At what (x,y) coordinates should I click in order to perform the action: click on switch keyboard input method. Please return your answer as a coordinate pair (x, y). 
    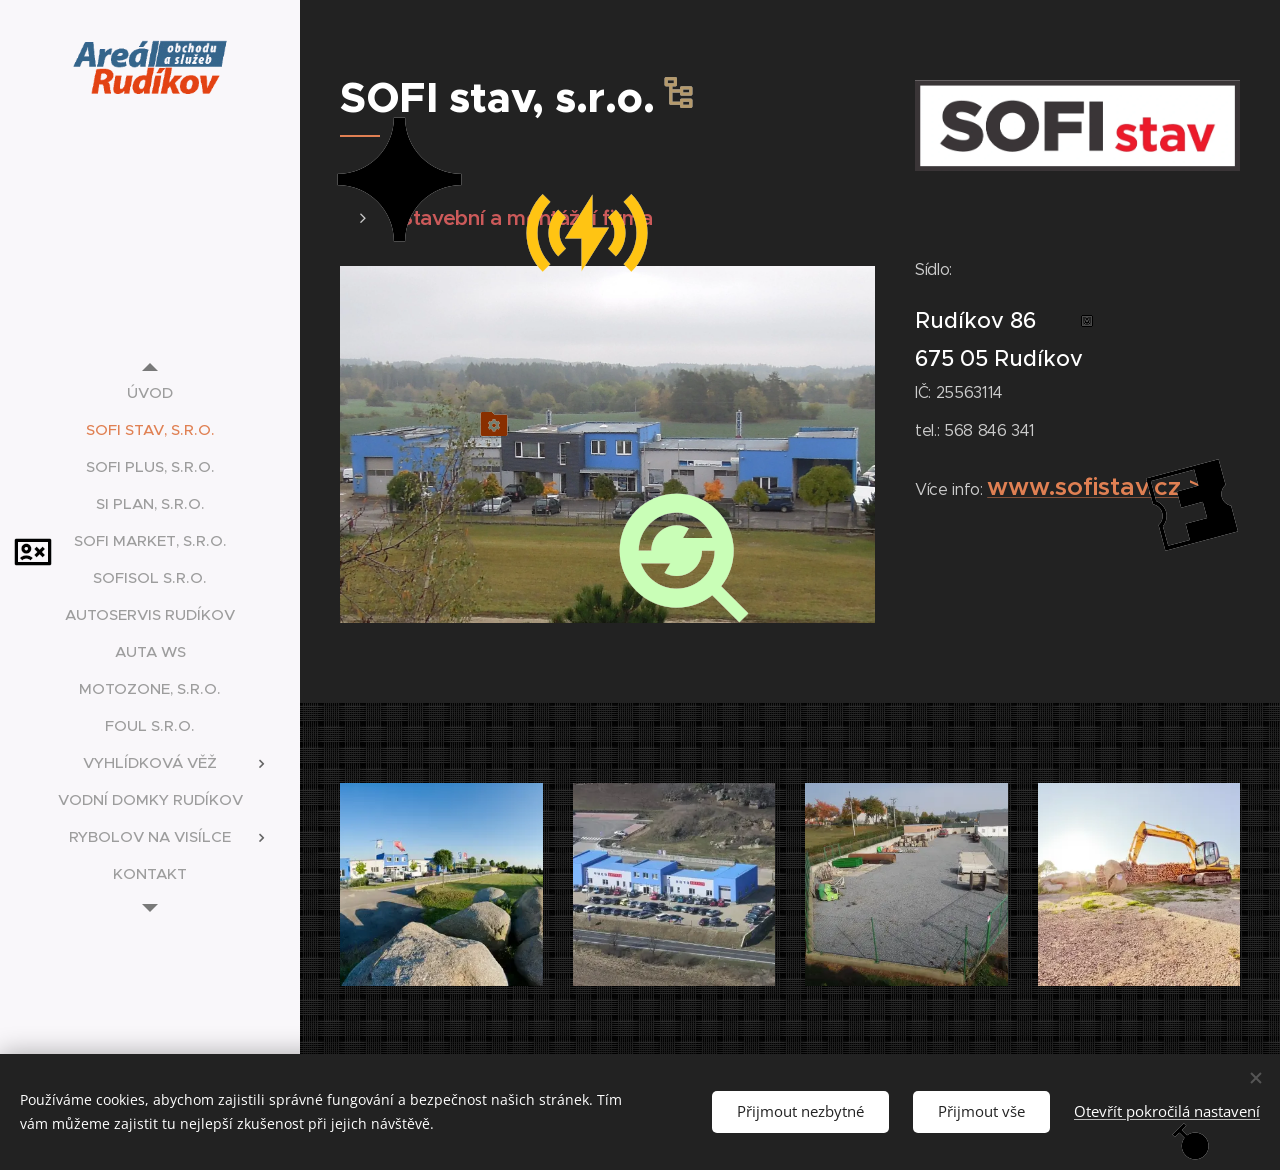
    Looking at the image, I should click on (1087, 321).